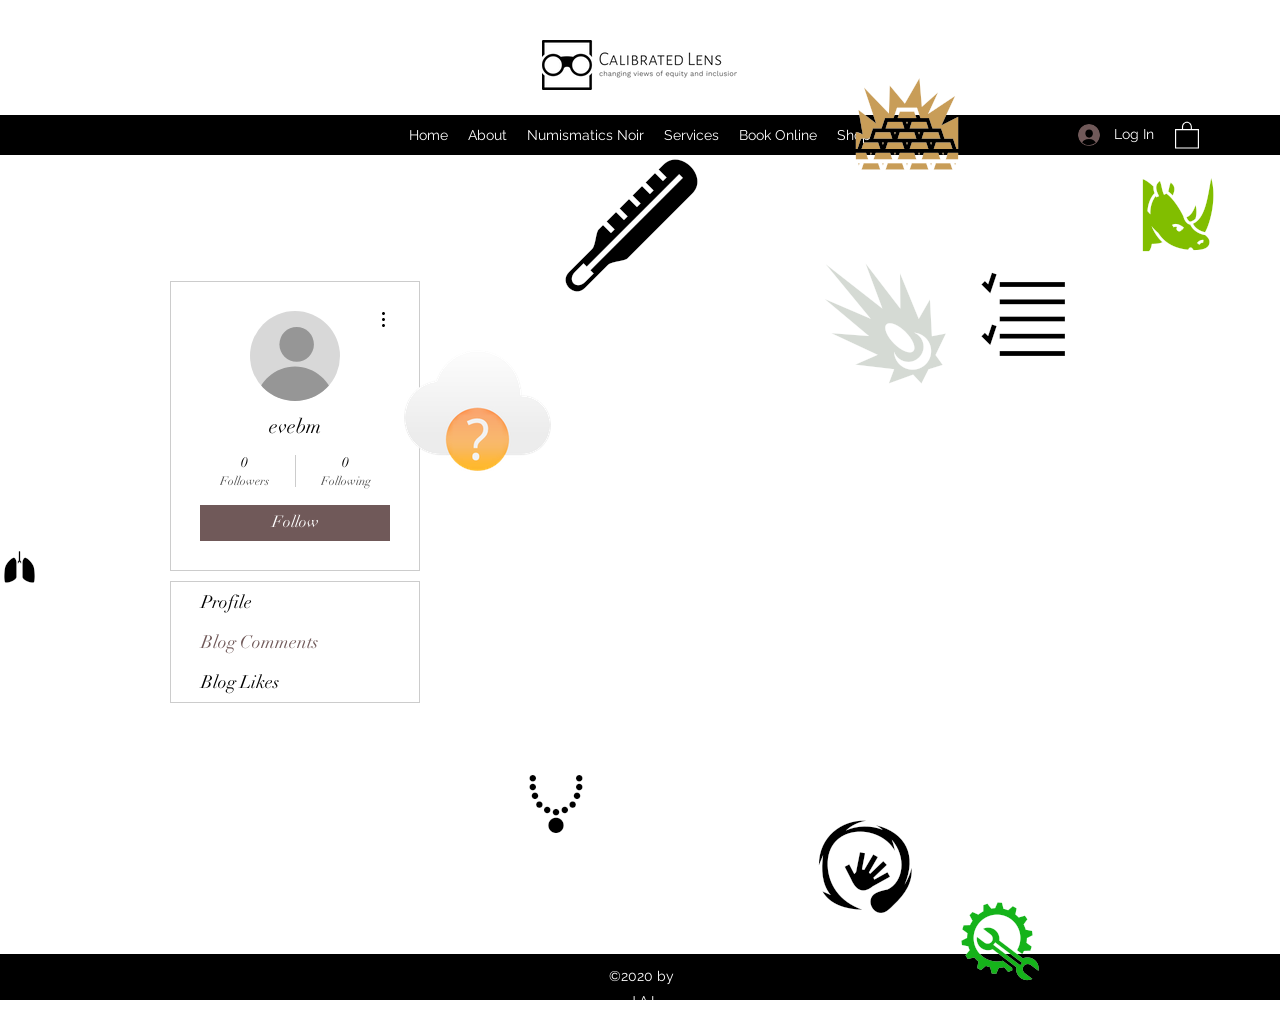  Describe the element at coordinates (477, 410) in the screenshot. I see `weather data currently unavailable` at that location.